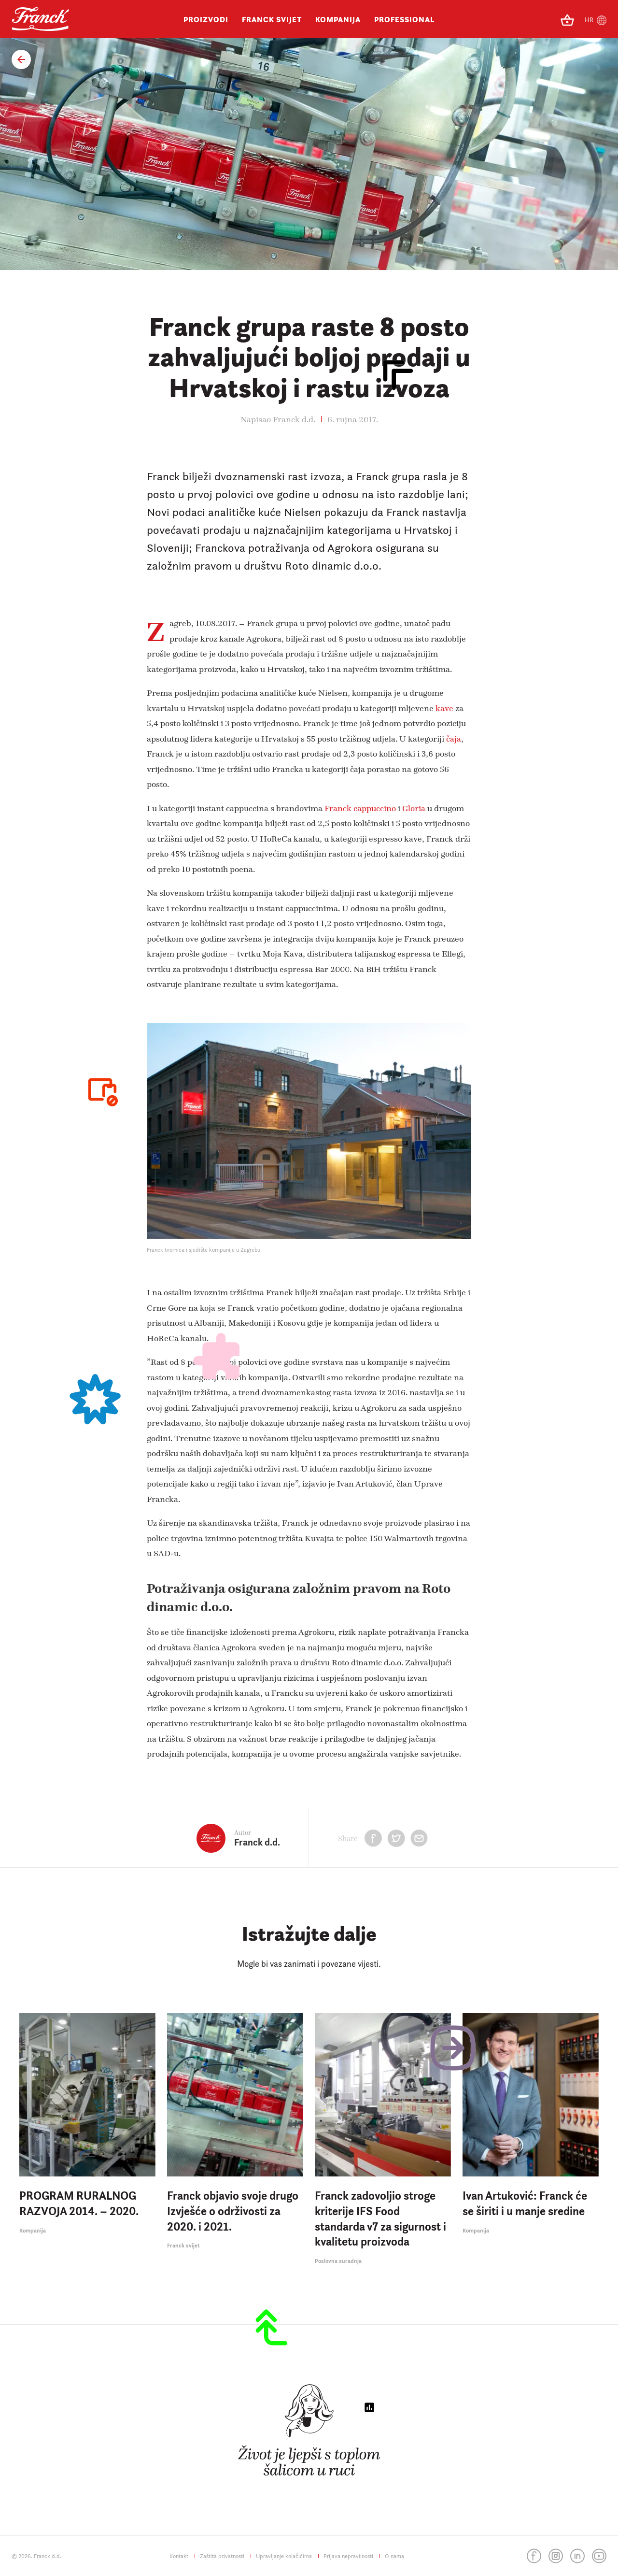 The width and height of the screenshot is (618, 2576). I want to click on manage plugins or extensions, so click(216, 1356).